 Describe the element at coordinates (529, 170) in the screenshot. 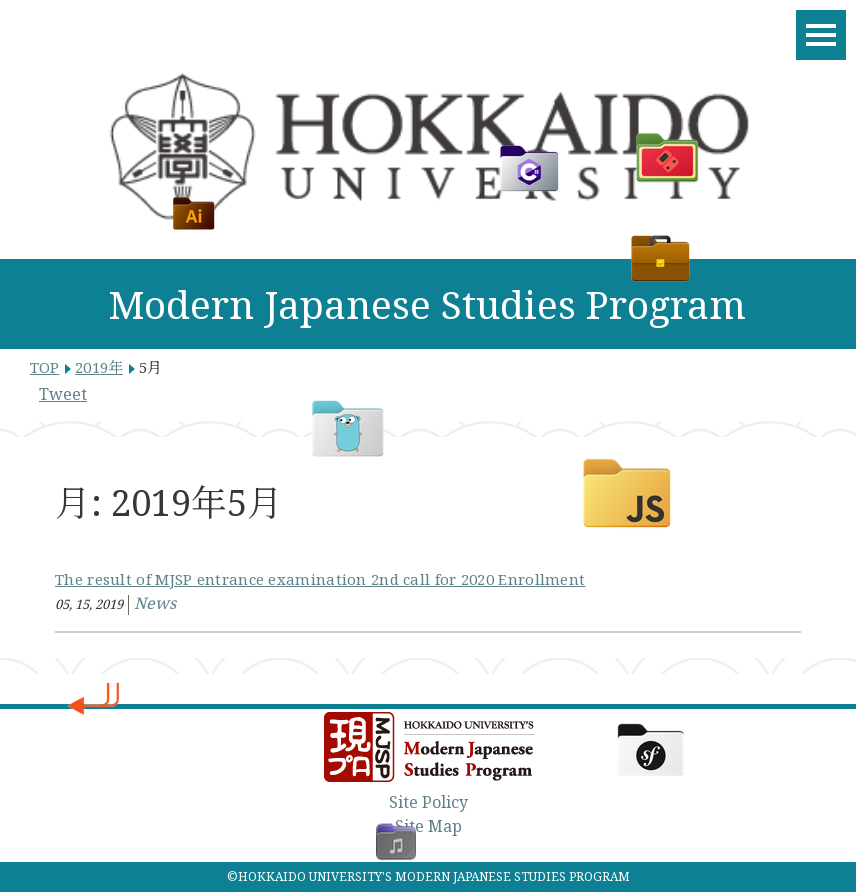

I see `folder containing C# project files` at that location.